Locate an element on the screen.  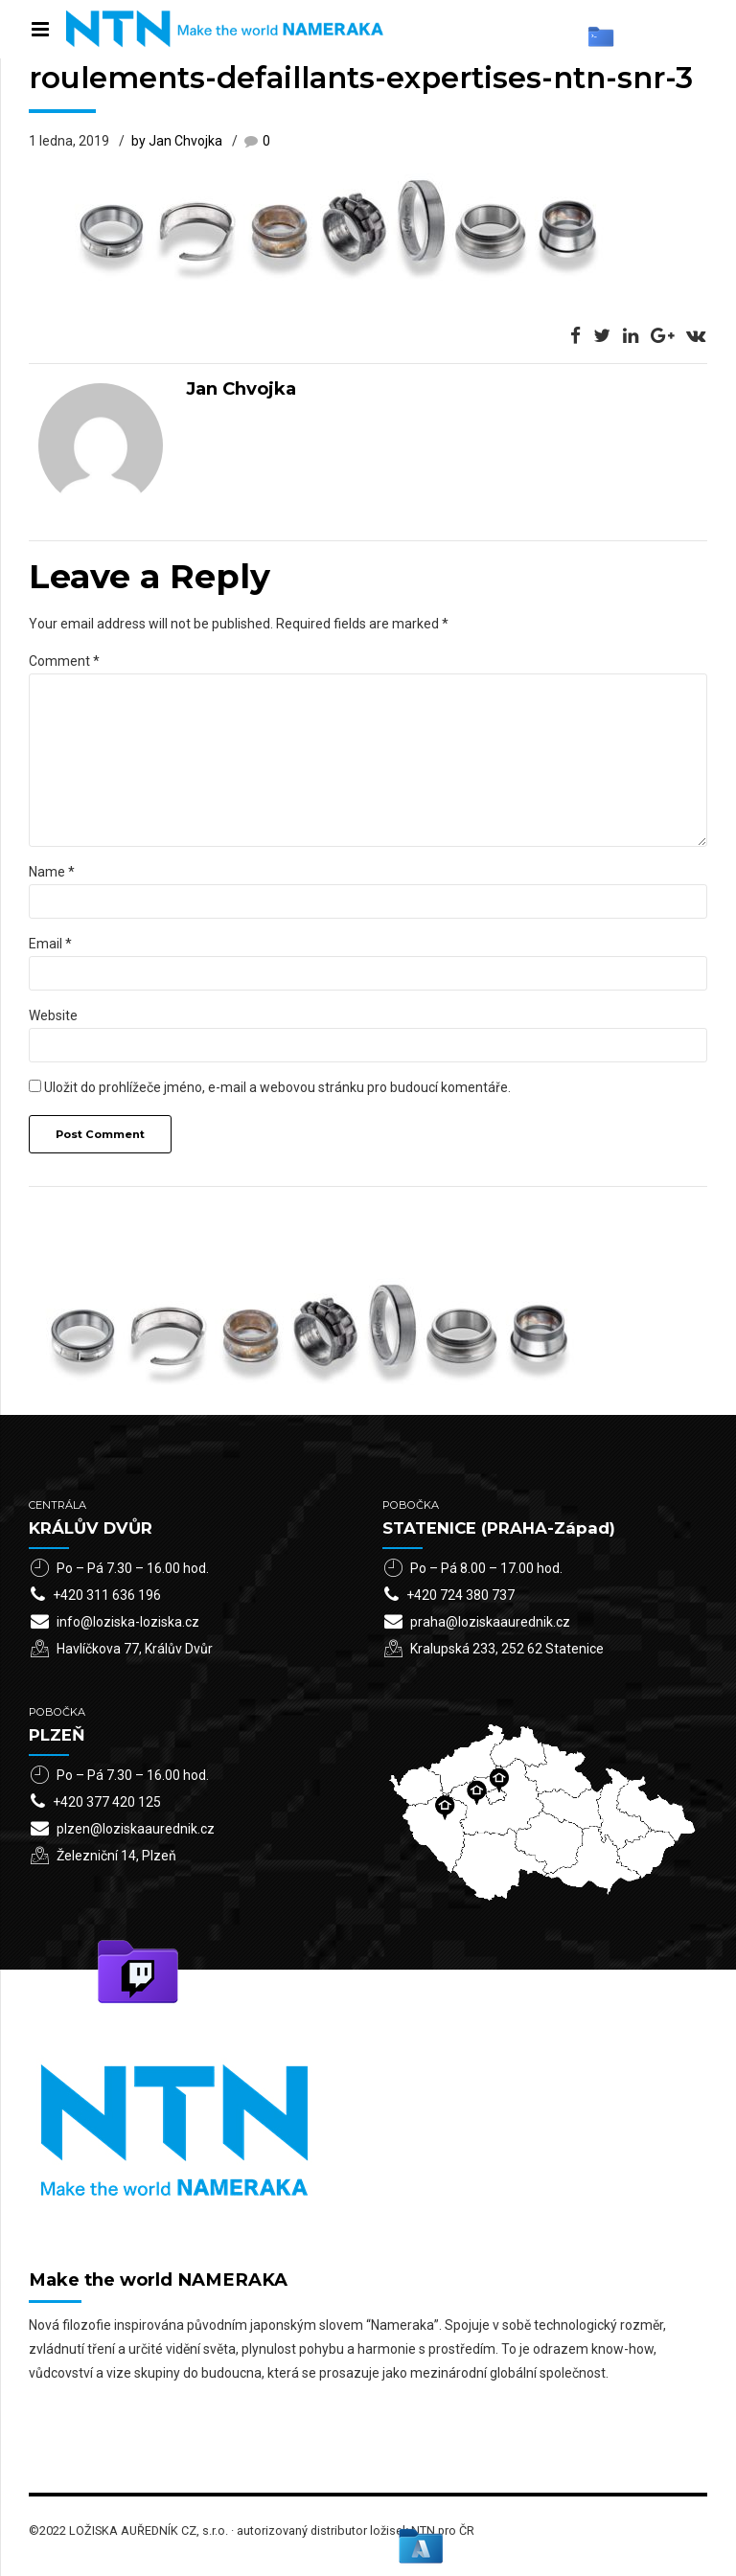
open folder containing Twitch-related files is located at coordinates (137, 1973).